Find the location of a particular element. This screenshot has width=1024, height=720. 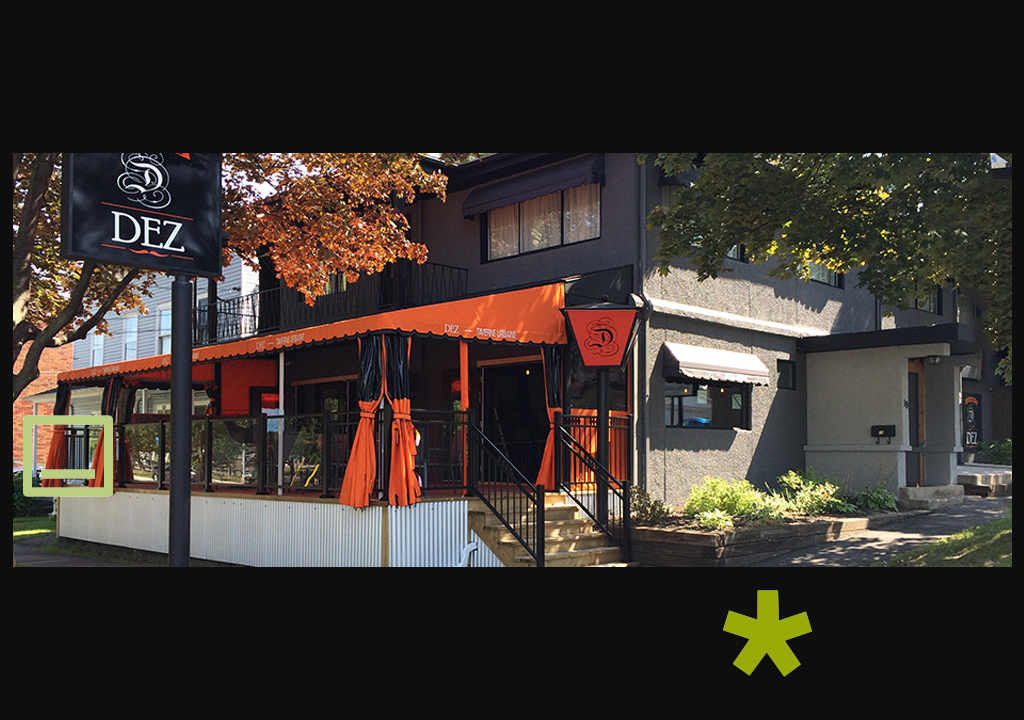

switch to bottom panel layout is located at coordinates (68, 456).